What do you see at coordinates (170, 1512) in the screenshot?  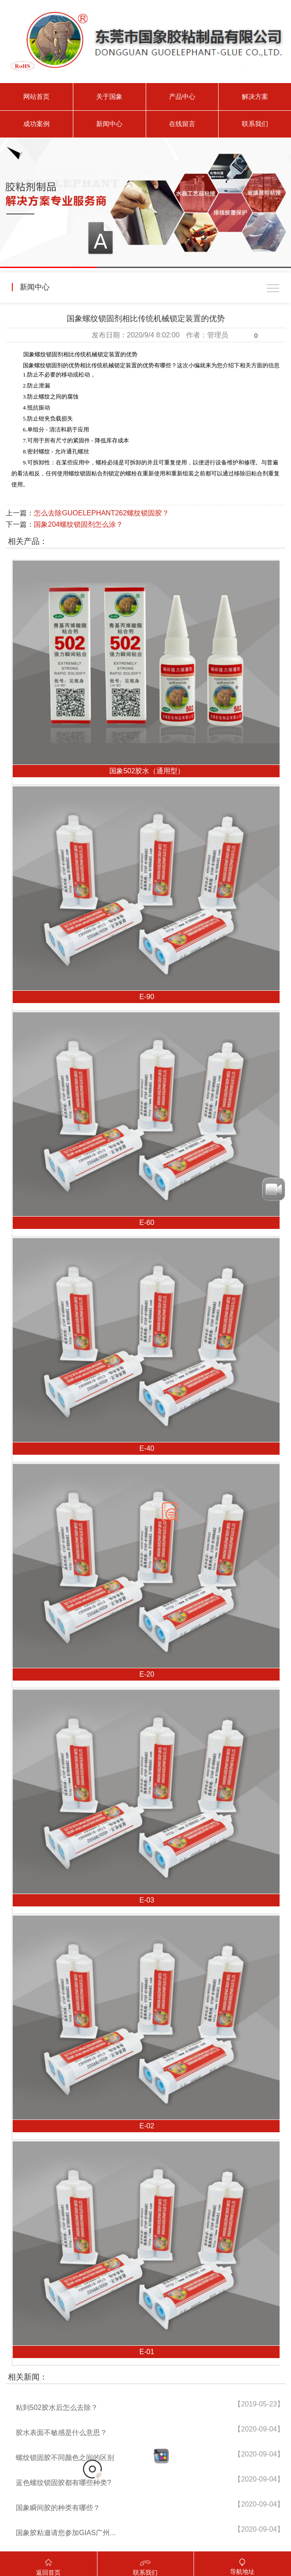 I see `open the system log viewer app` at bounding box center [170, 1512].